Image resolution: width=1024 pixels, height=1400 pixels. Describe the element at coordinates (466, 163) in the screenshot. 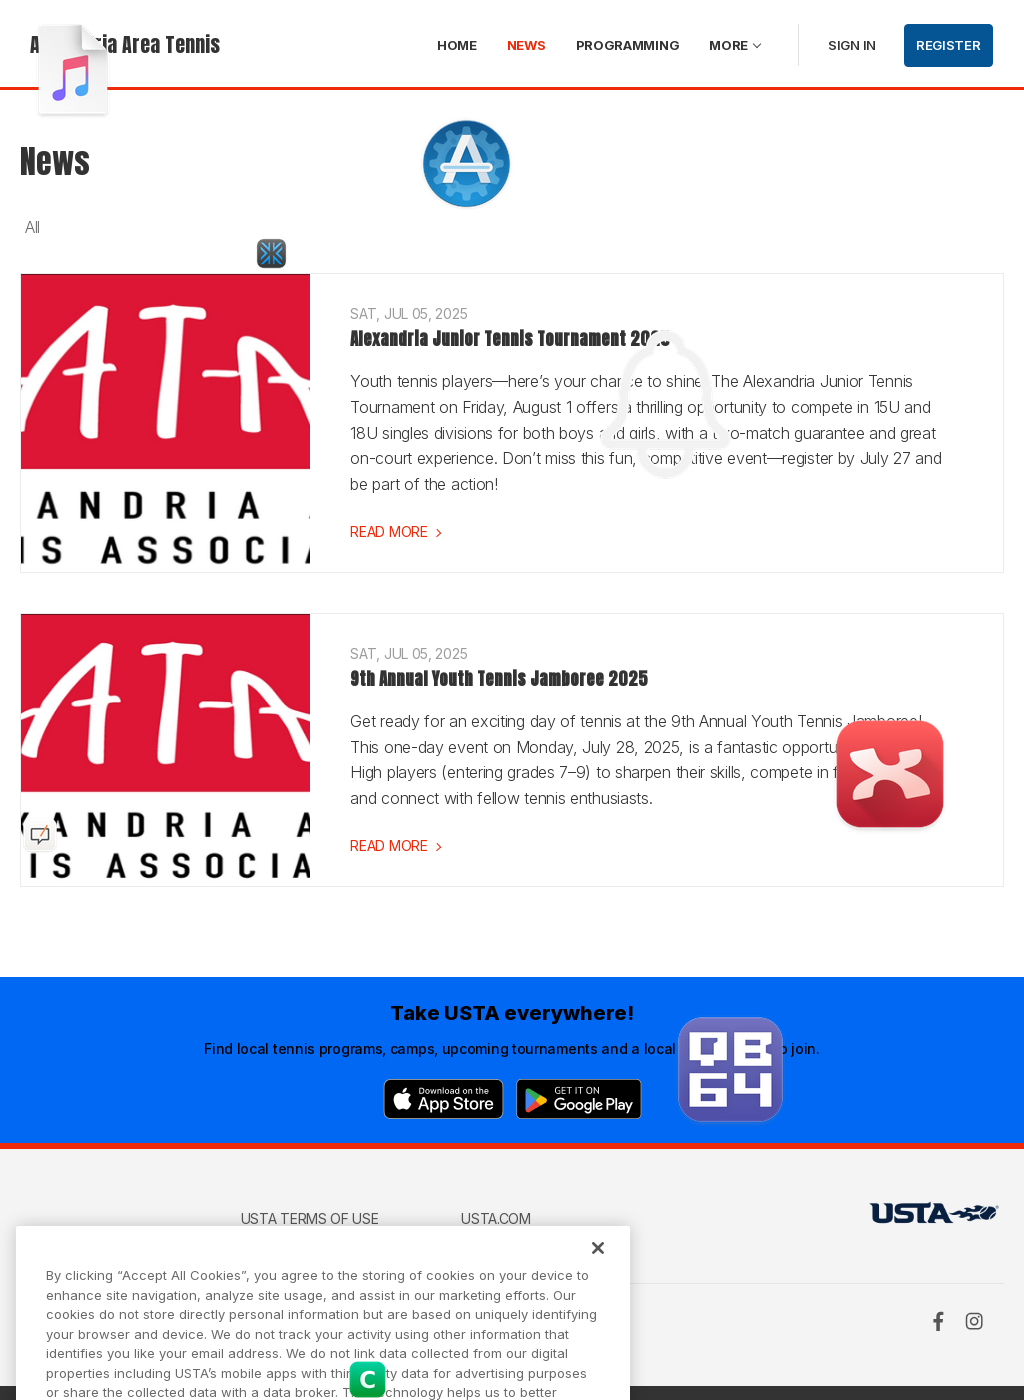

I see `open software properties and driver settings` at that location.